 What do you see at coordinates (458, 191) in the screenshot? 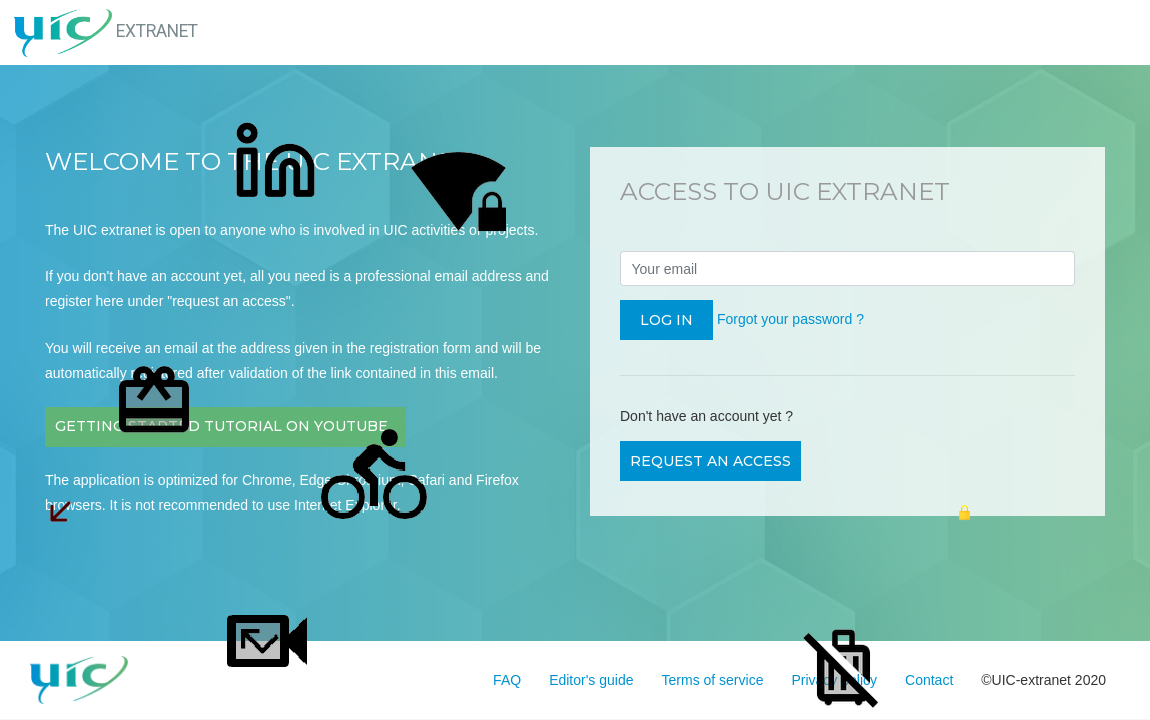
I see `connect to a password-protected wifi network` at bounding box center [458, 191].